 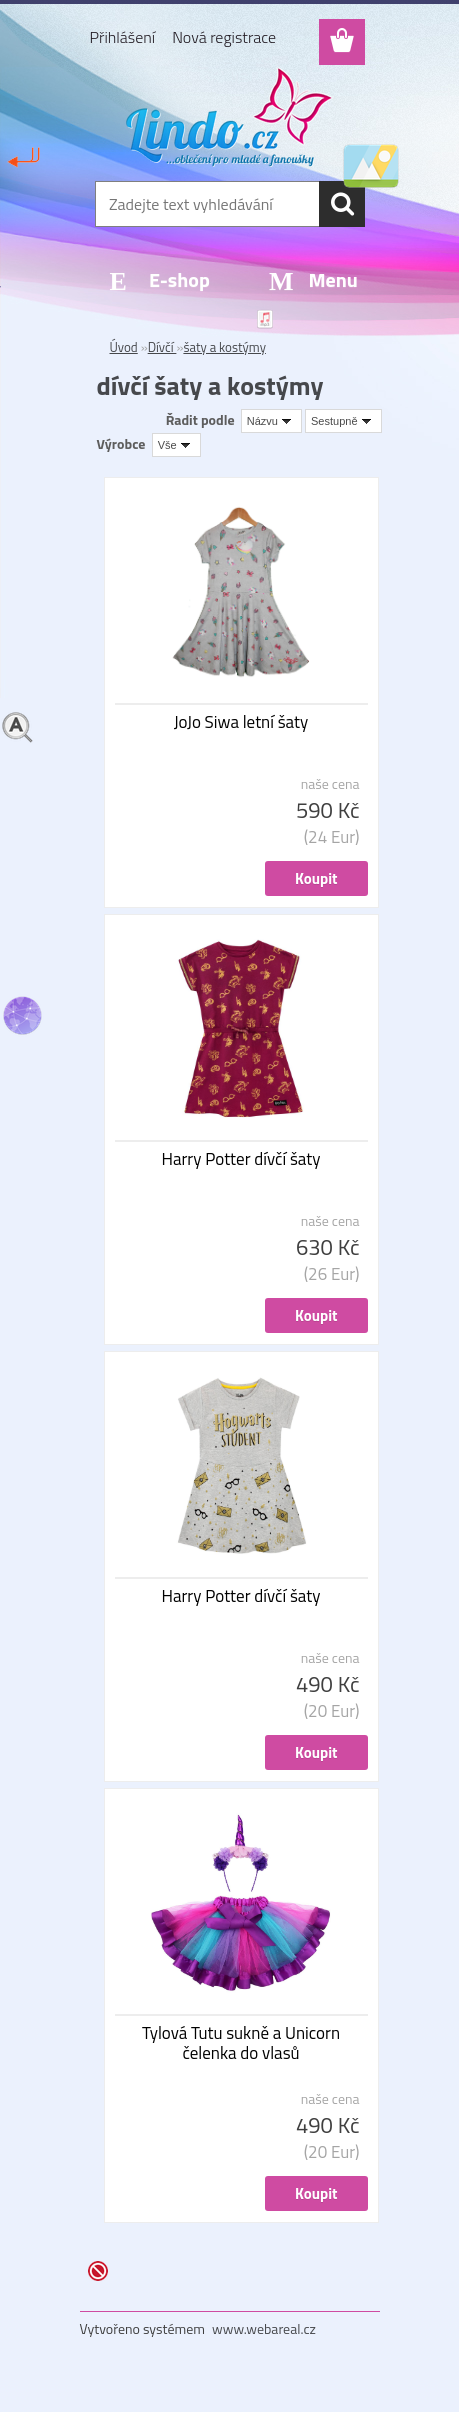 I want to click on reply to all recipients of an email, so click(x=23, y=155).